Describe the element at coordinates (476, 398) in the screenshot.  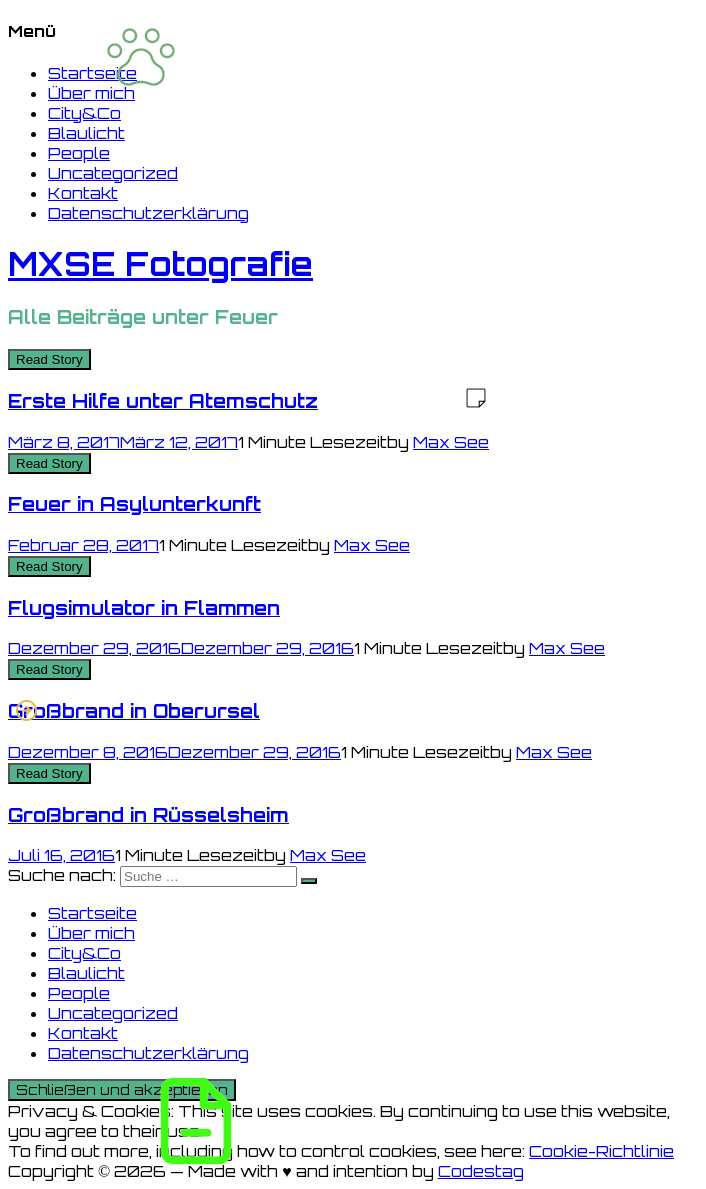
I see `create a new note` at that location.